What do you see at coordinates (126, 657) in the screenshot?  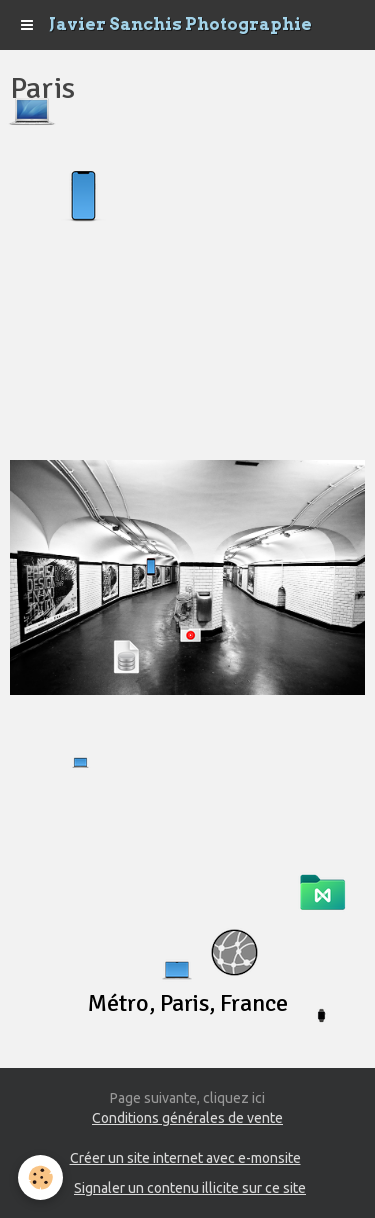 I see `open an sql database file` at bounding box center [126, 657].